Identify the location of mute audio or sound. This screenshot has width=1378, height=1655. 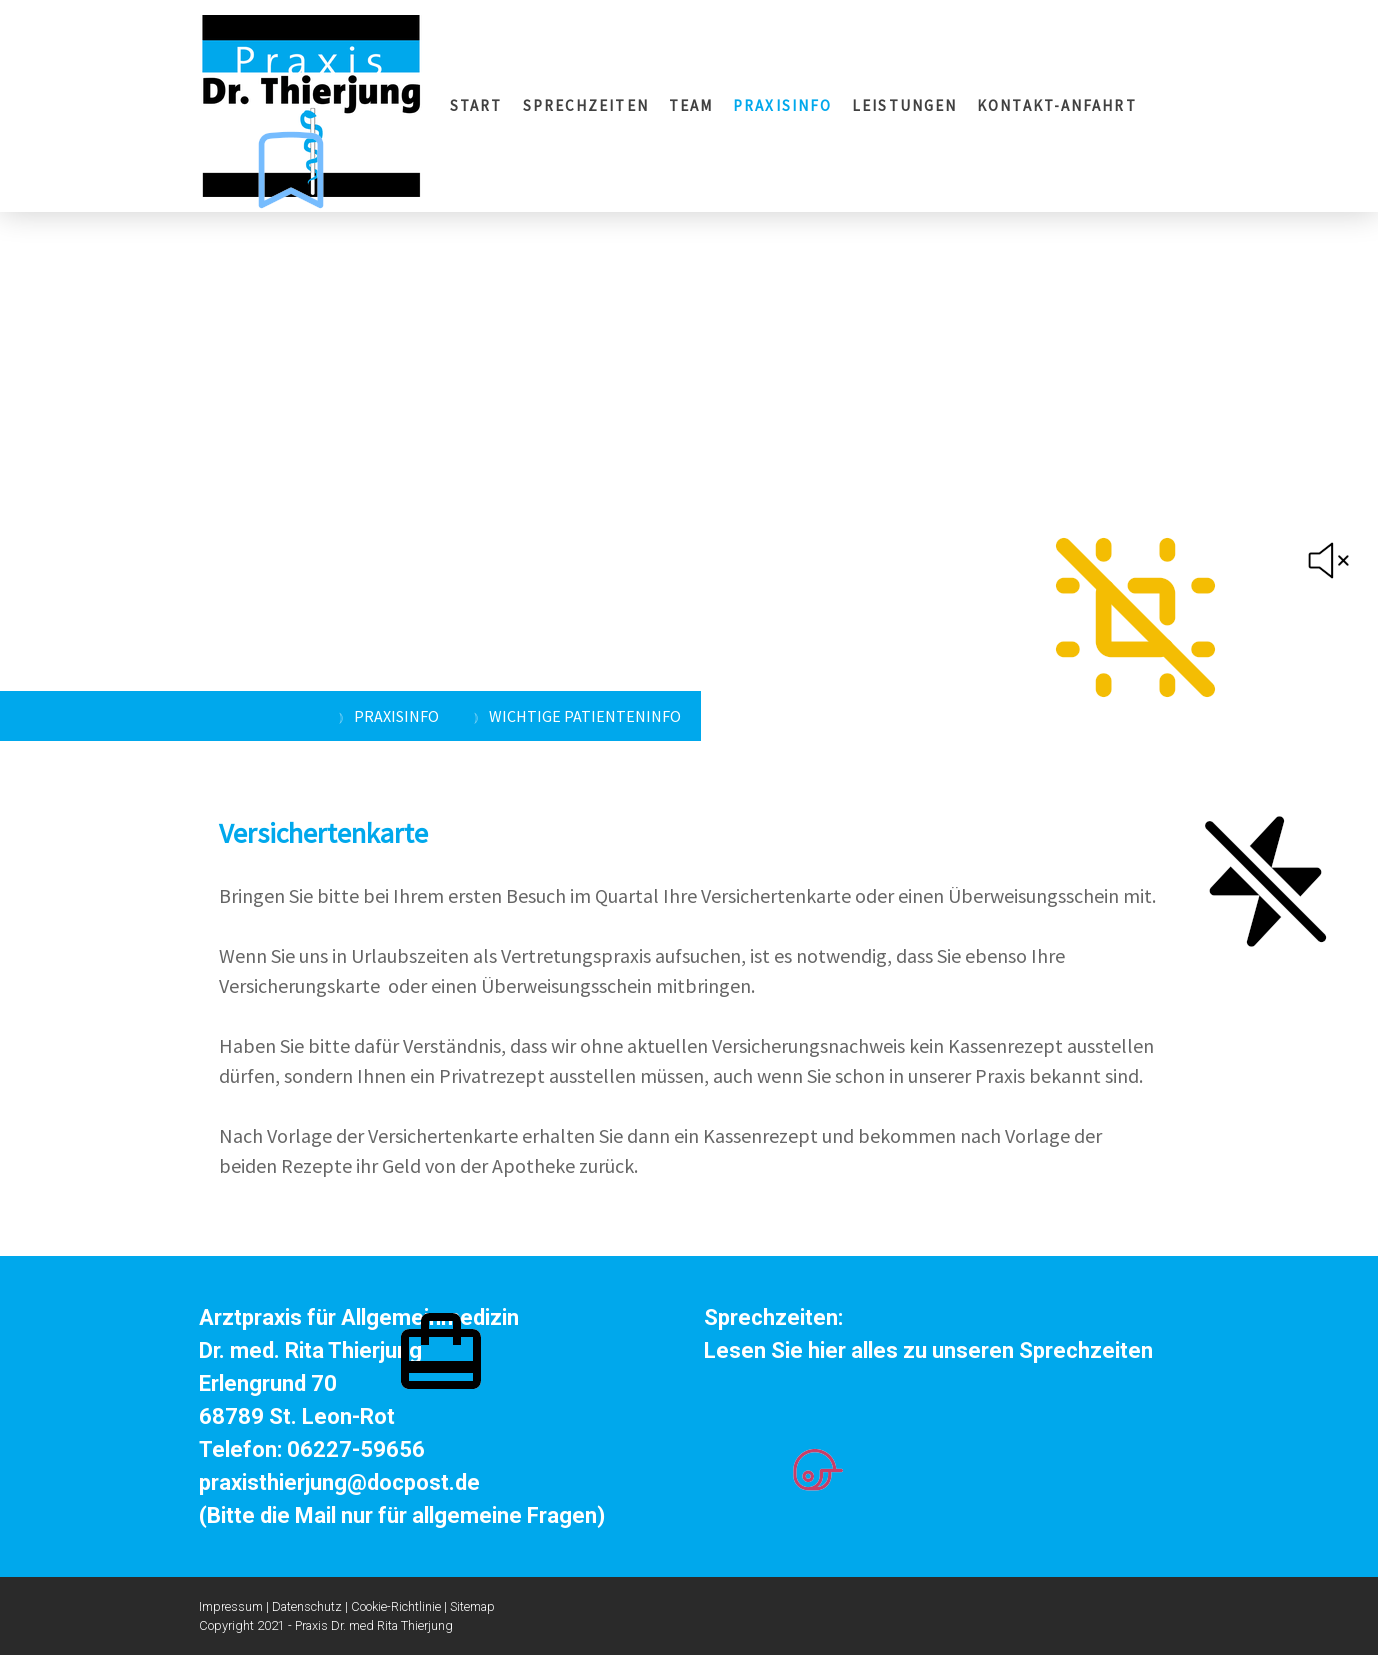
(1326, 560).